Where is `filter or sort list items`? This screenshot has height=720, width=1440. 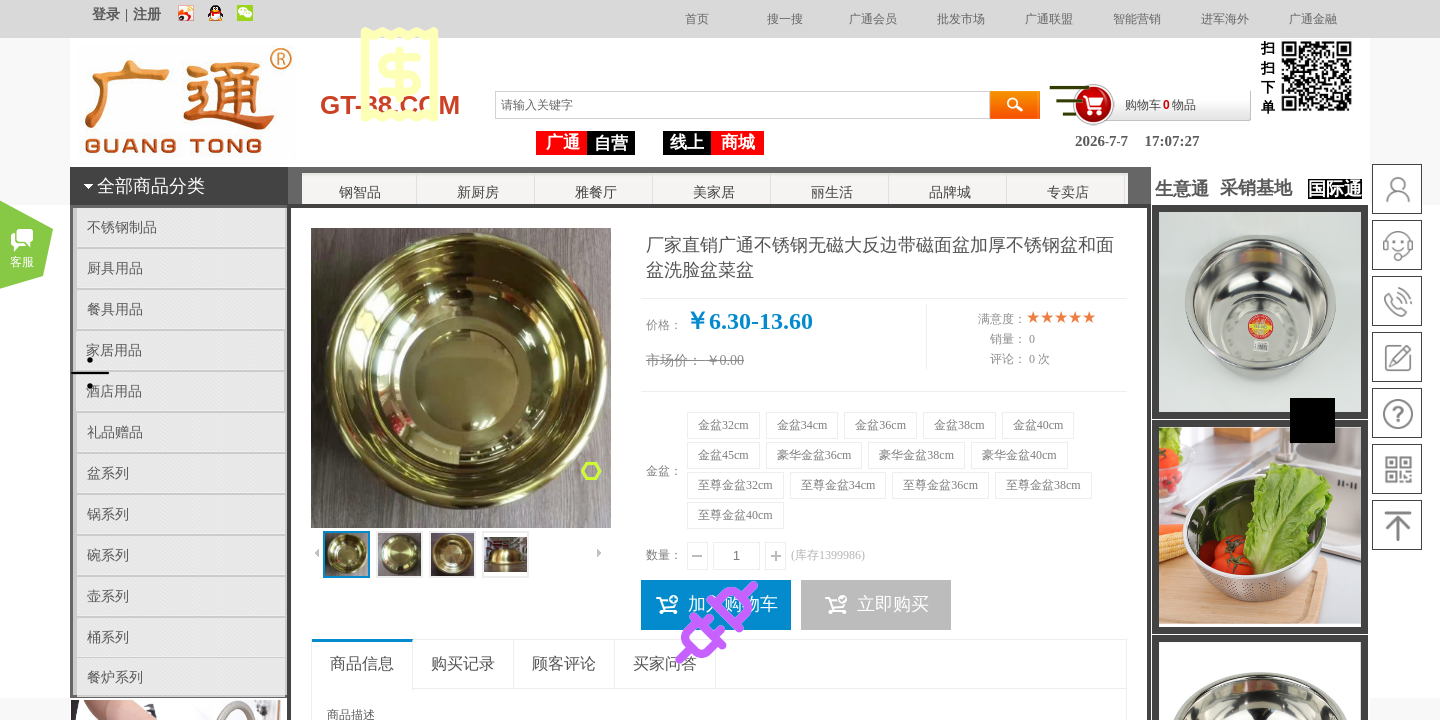
filter or sort list items is located at coordinates (1069, 102).